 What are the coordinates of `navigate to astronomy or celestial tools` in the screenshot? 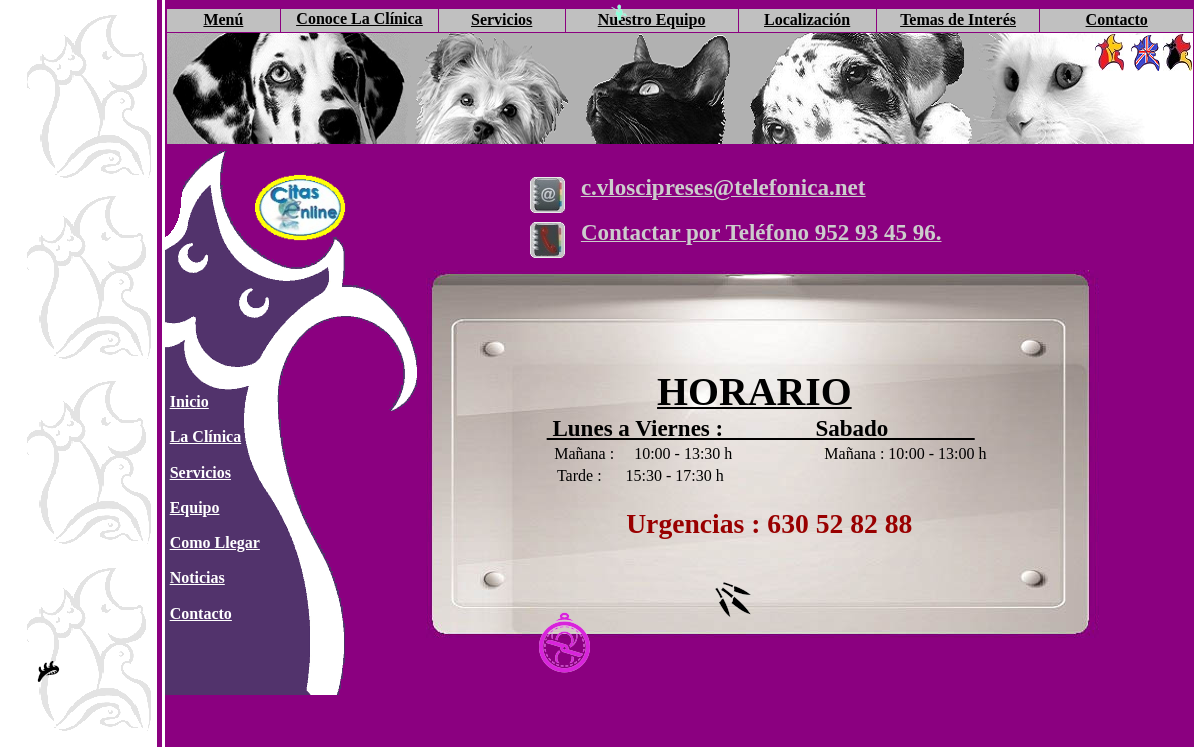 It's located at (564, 642).